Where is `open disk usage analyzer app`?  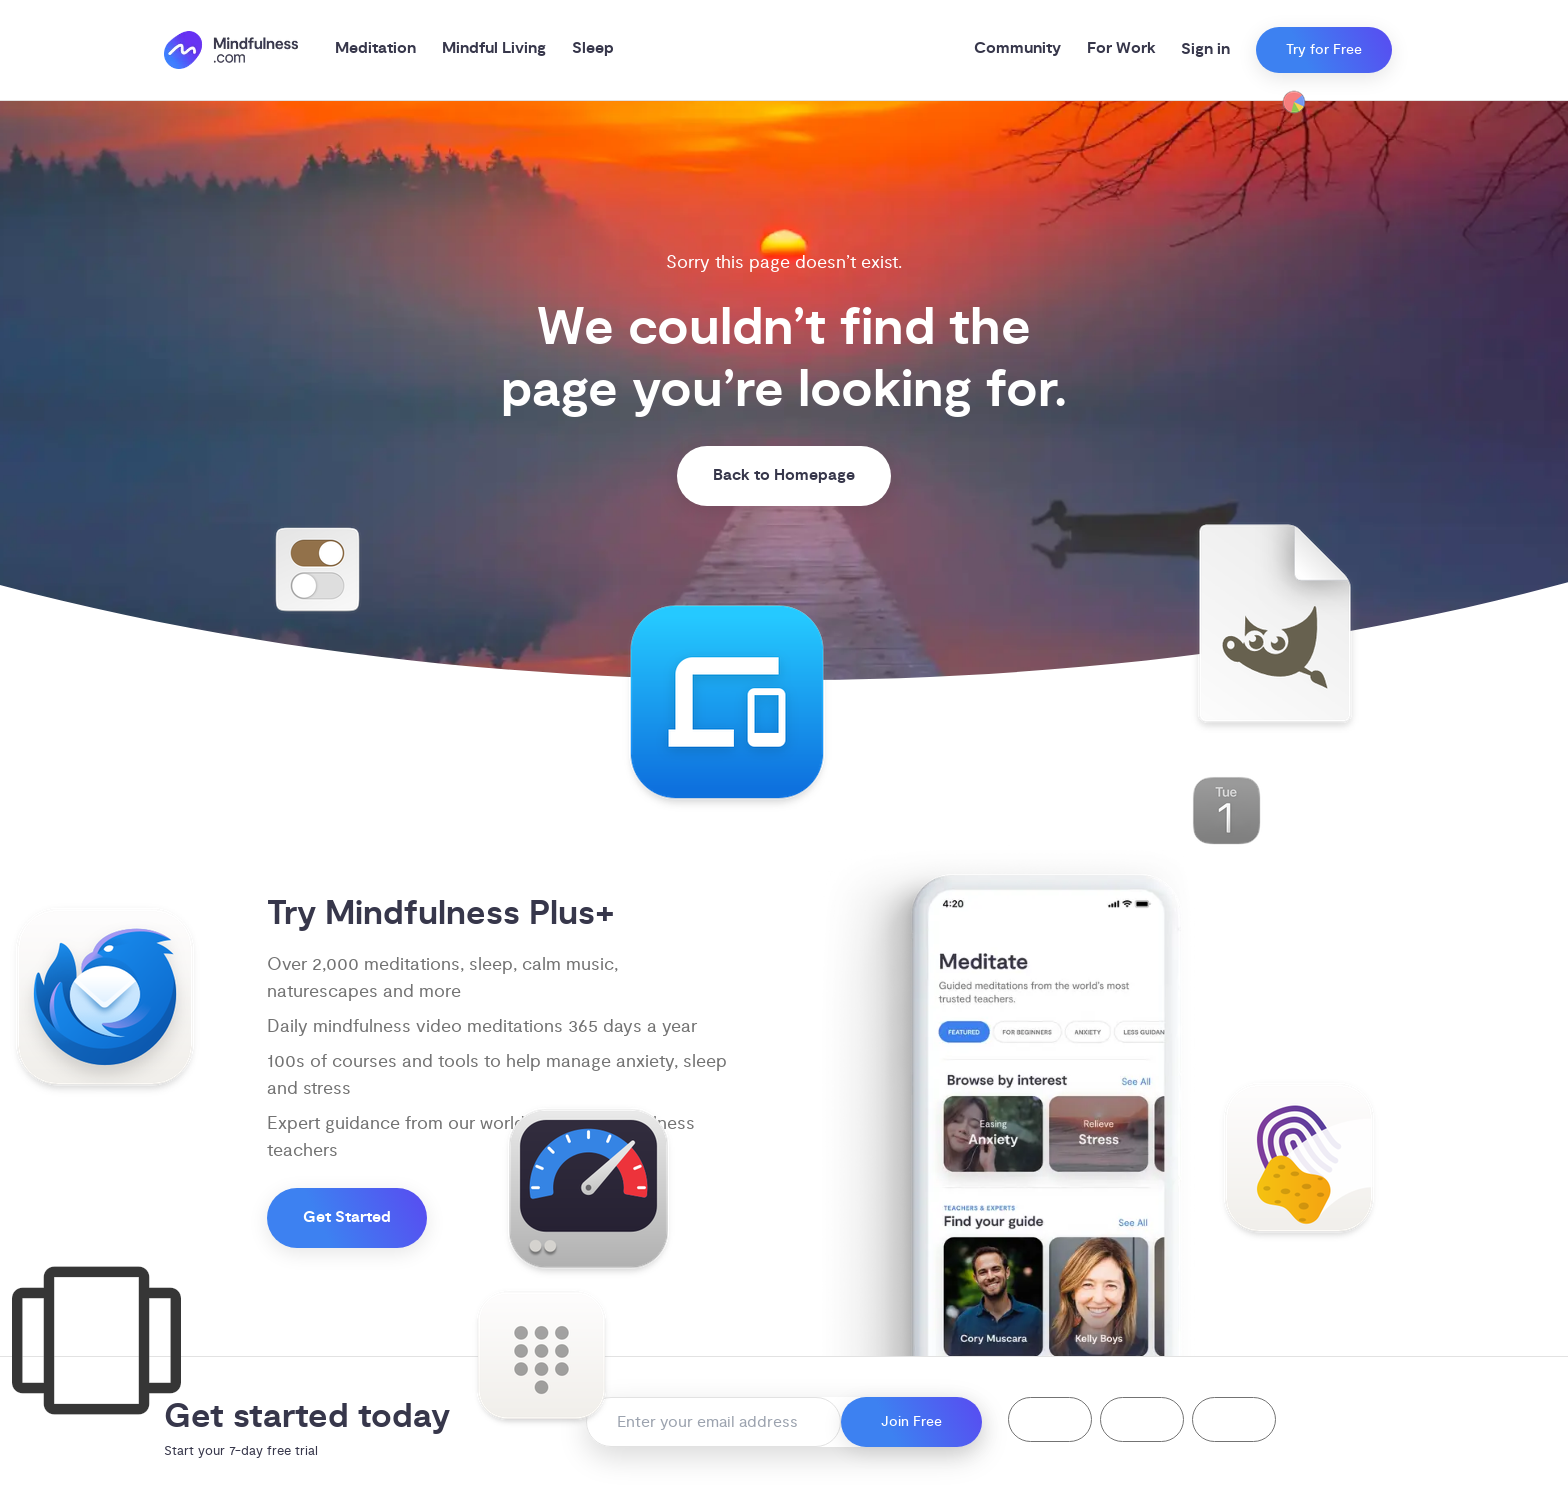 open disk usage analyzer app is located at coordinates (1294, 102).